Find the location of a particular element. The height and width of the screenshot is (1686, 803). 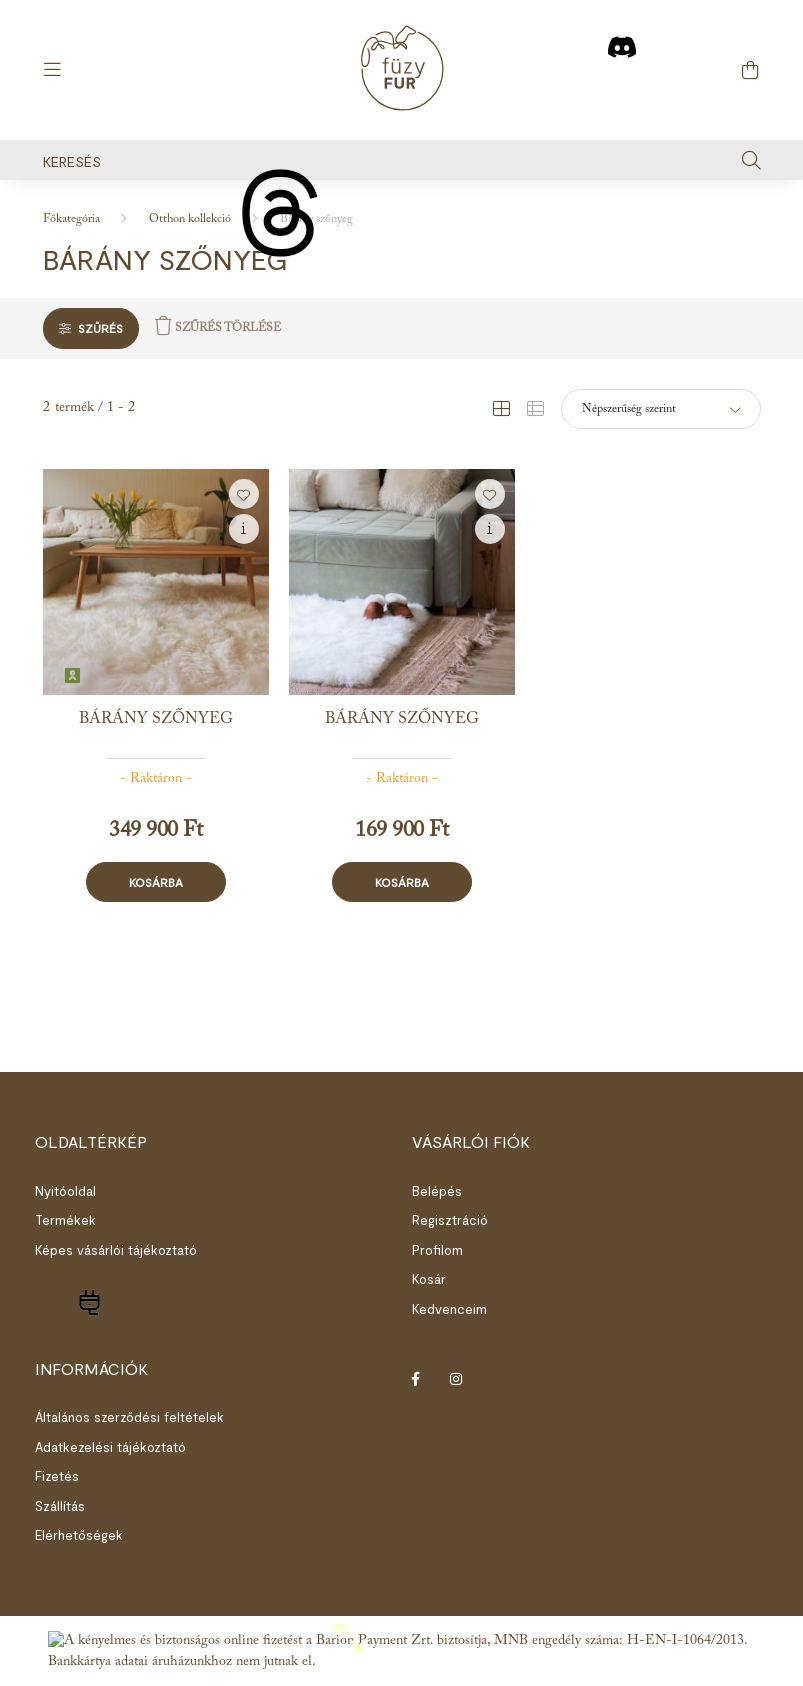

expand content to fullscreen is located at coordinates (349, 1638).